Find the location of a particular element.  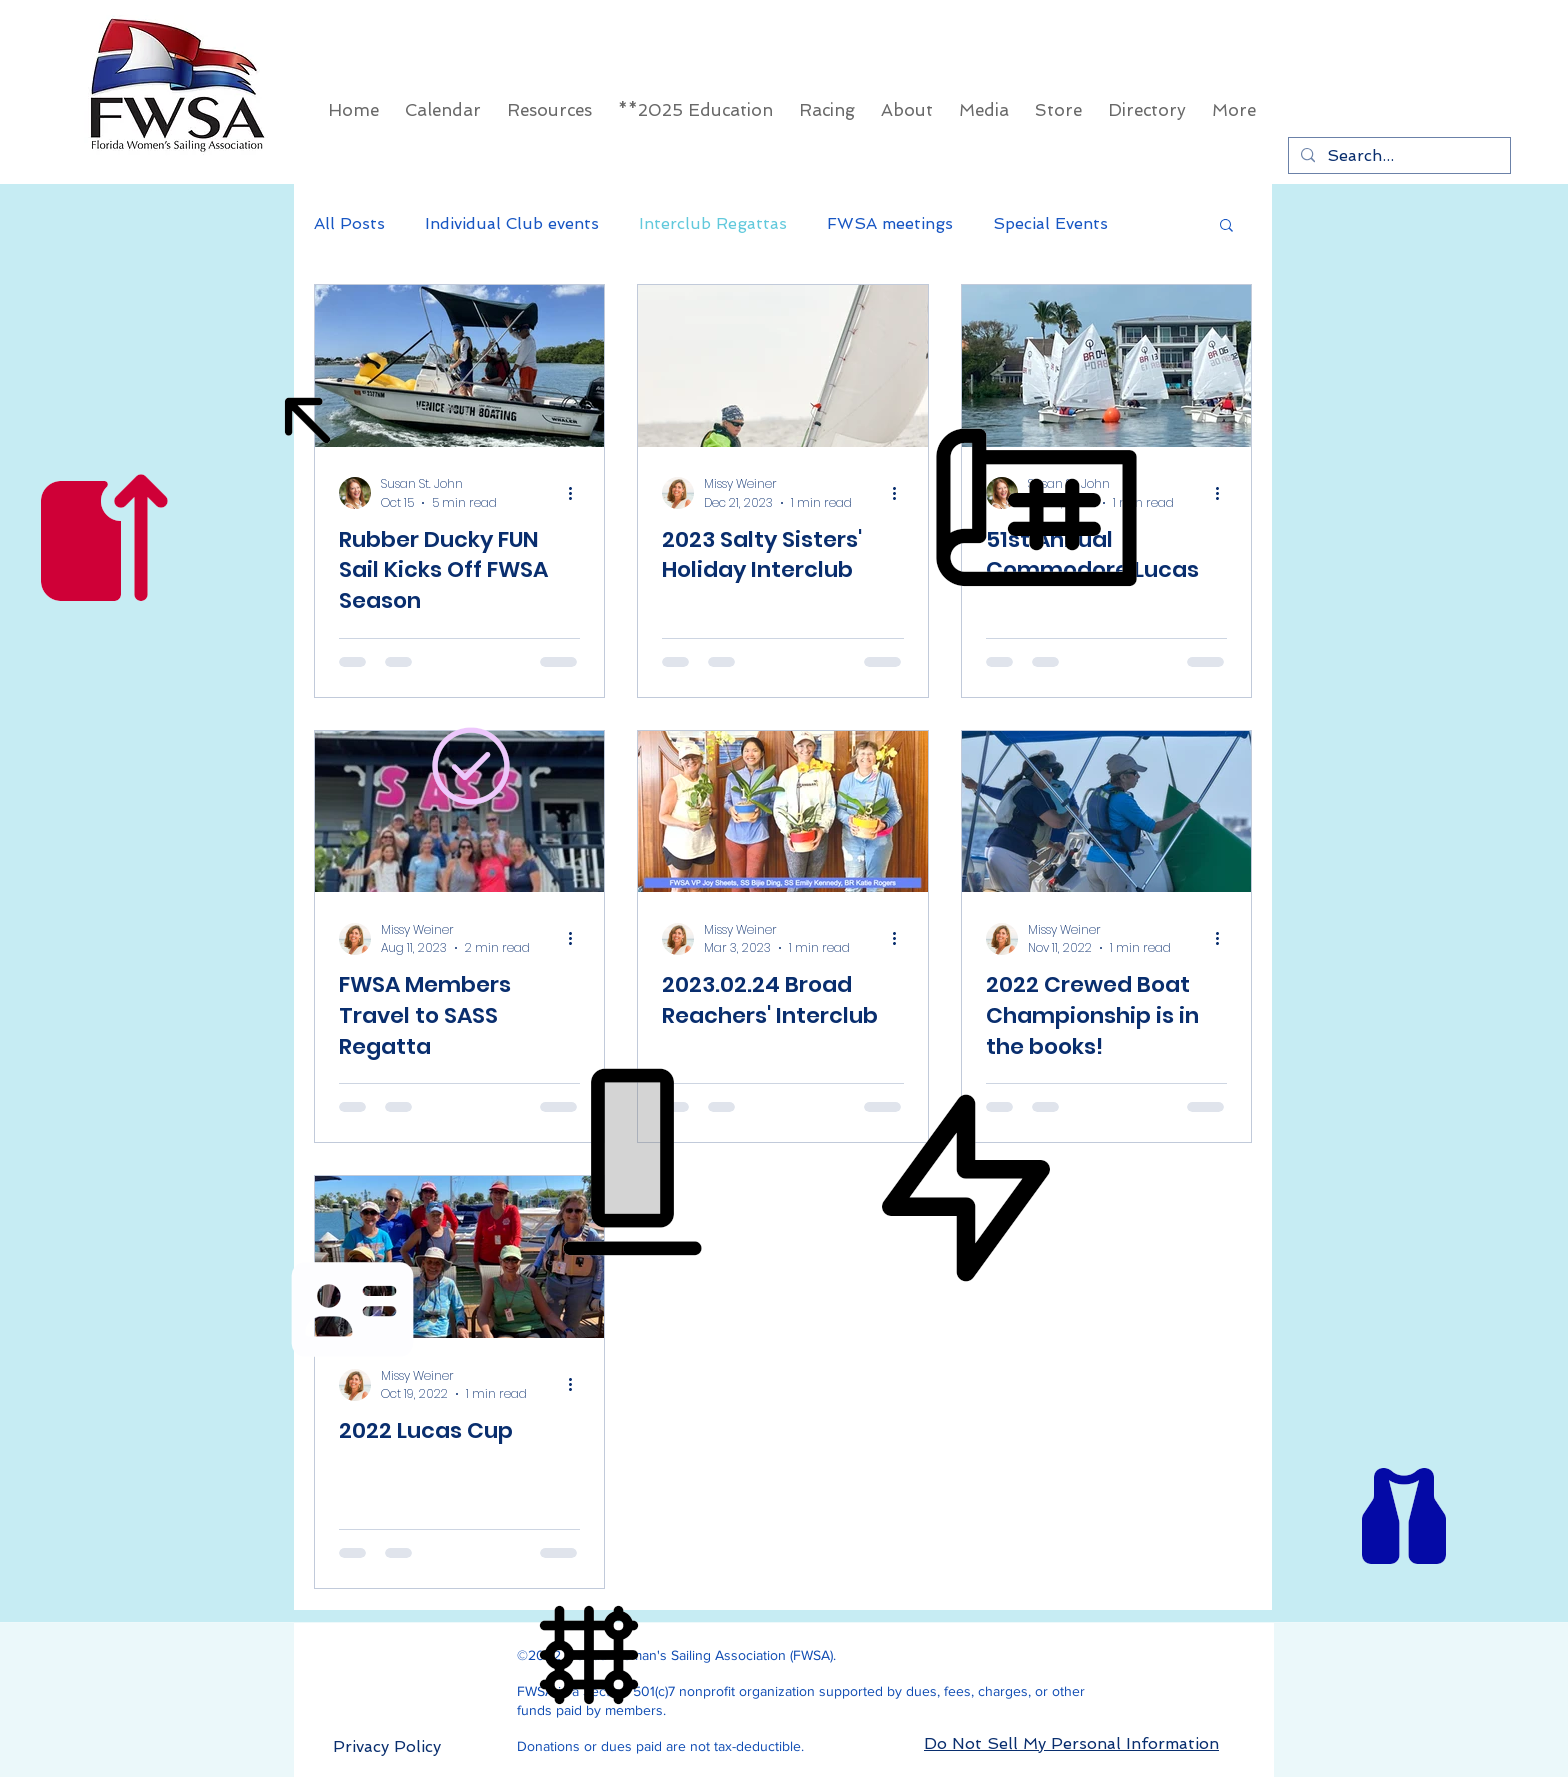

select safety vest or protective gear is located at coordinates (1404, 1516).